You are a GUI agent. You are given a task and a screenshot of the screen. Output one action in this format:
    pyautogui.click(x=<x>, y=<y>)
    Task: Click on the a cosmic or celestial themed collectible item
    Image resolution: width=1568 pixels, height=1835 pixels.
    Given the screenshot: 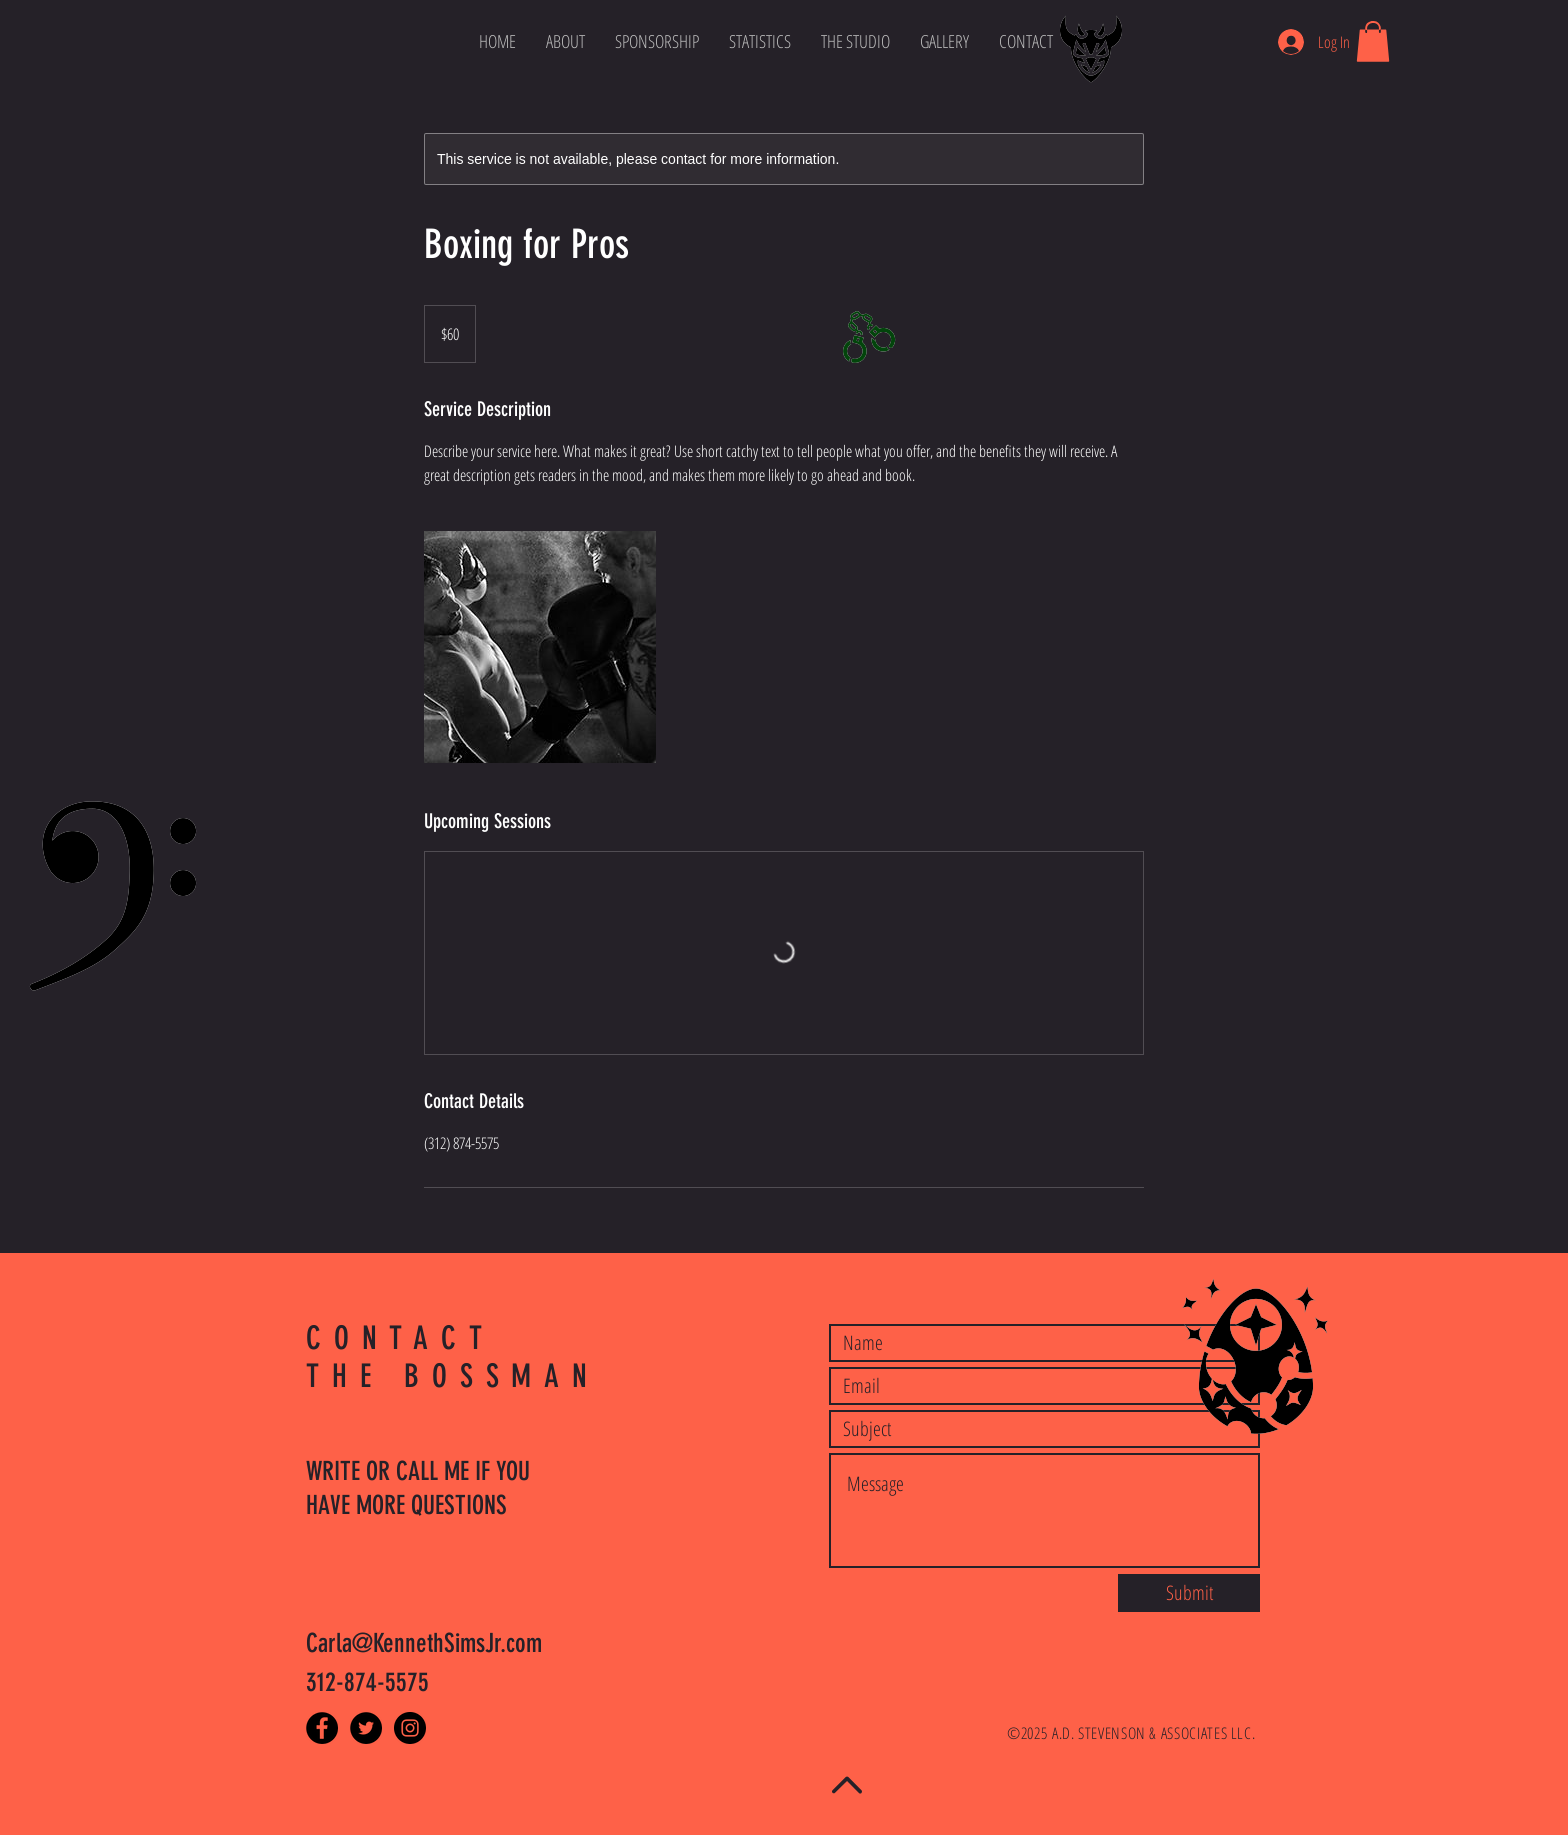 What is the action you would take?
    pyautogui.click(x=1256, y=1356)
    